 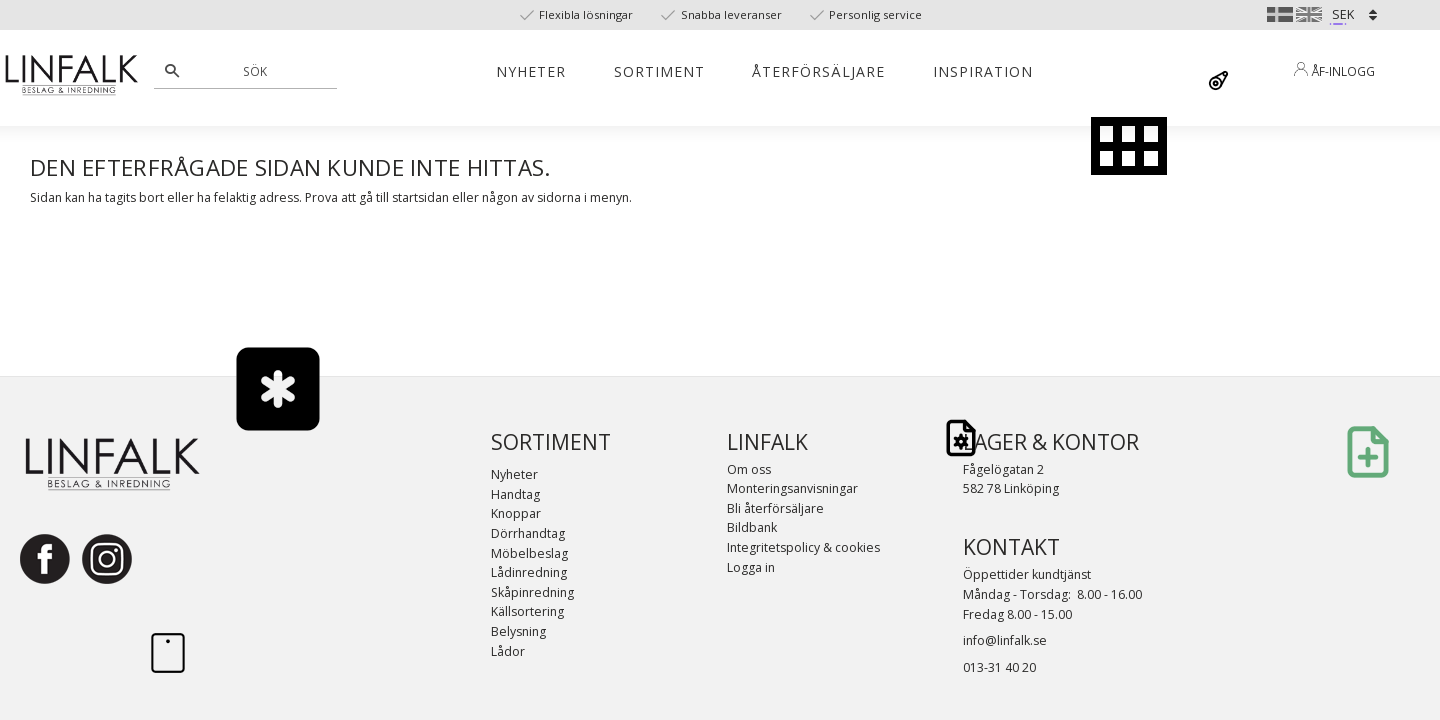 I want to click on indicates a required field in a form, so click(x=278, y=389).